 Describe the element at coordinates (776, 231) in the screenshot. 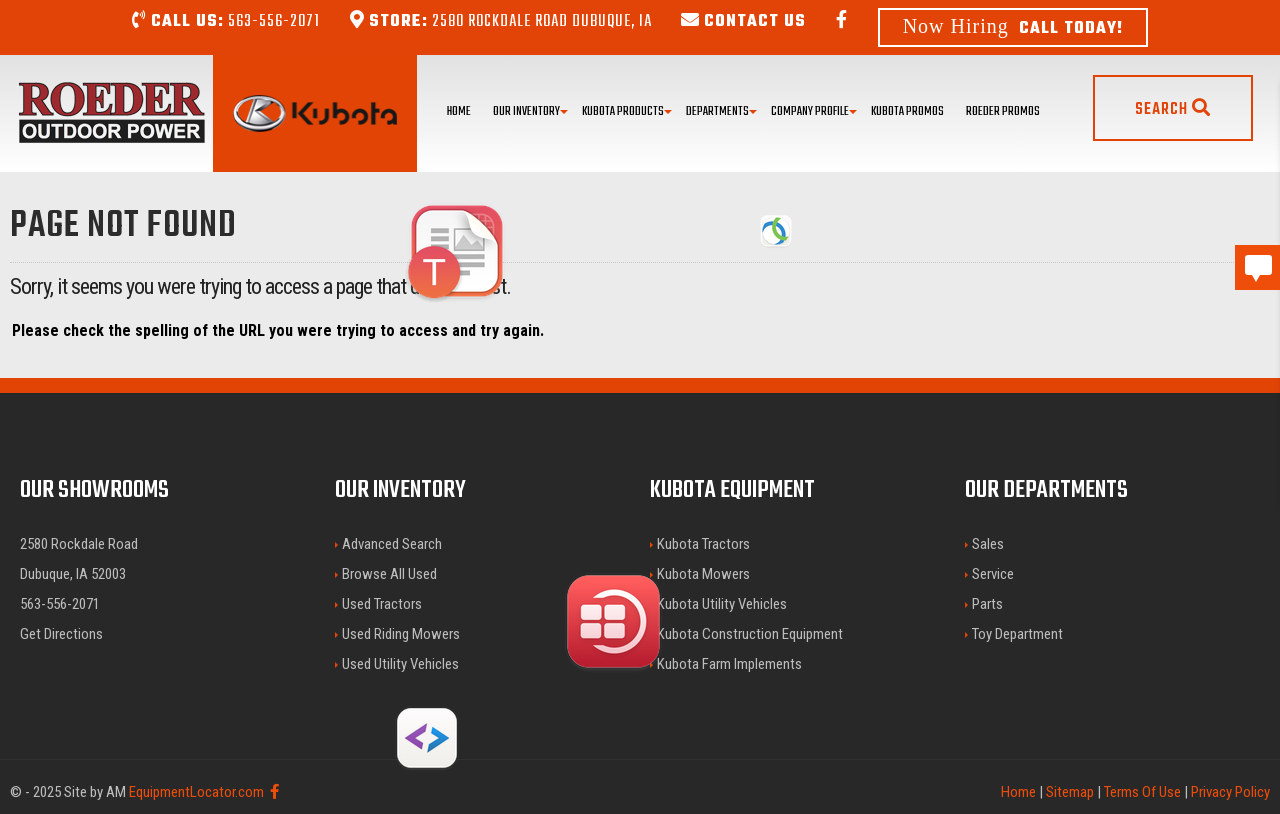

I see `open cisco anyconnect vpn client` at that location.